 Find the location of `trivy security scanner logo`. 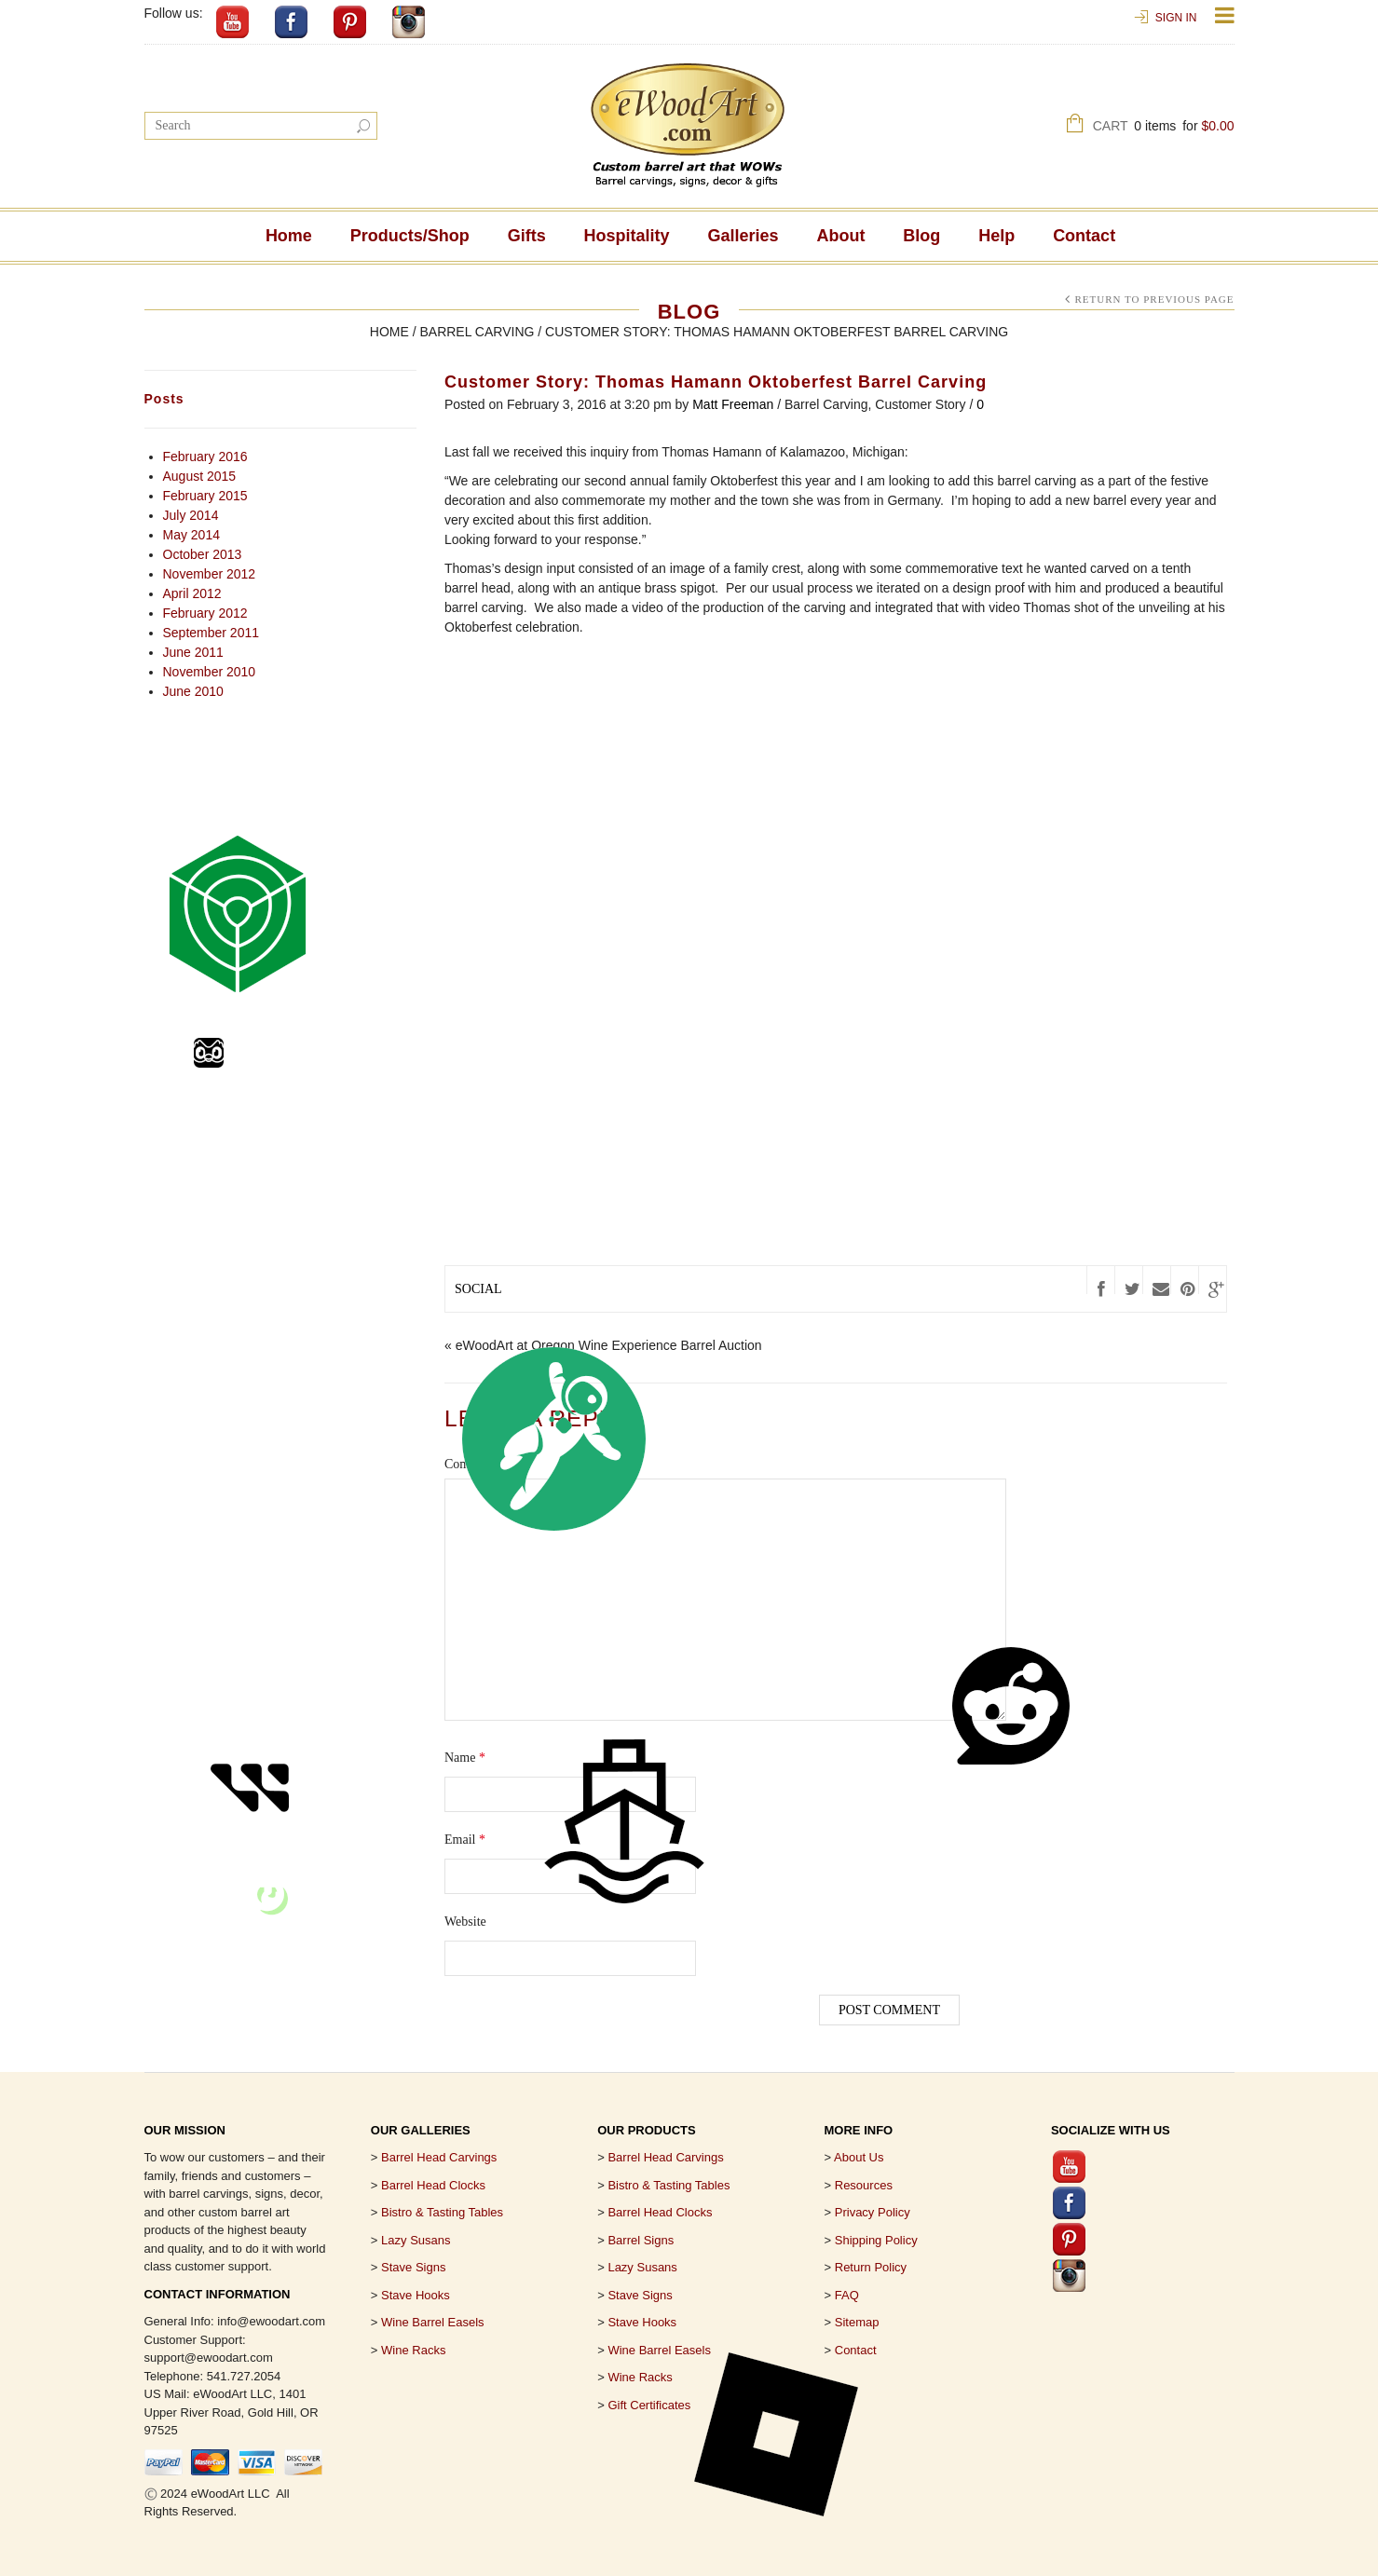

trivy security scanner logo is located at coordinates (238, 914).